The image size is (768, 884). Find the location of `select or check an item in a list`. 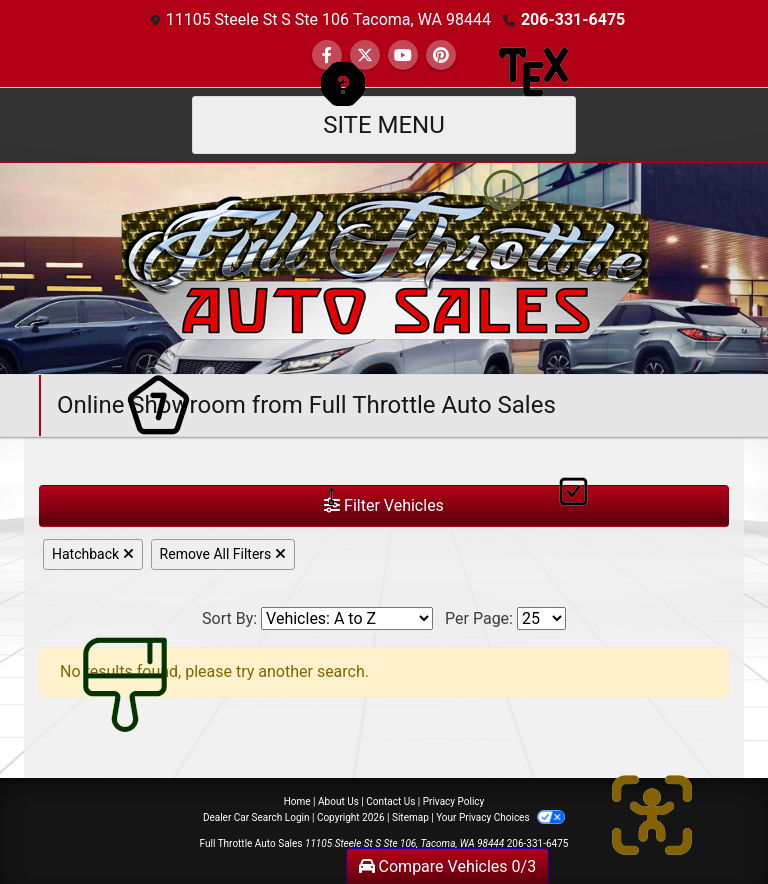

select or check an item in a list is located at coordinates (573, 491).